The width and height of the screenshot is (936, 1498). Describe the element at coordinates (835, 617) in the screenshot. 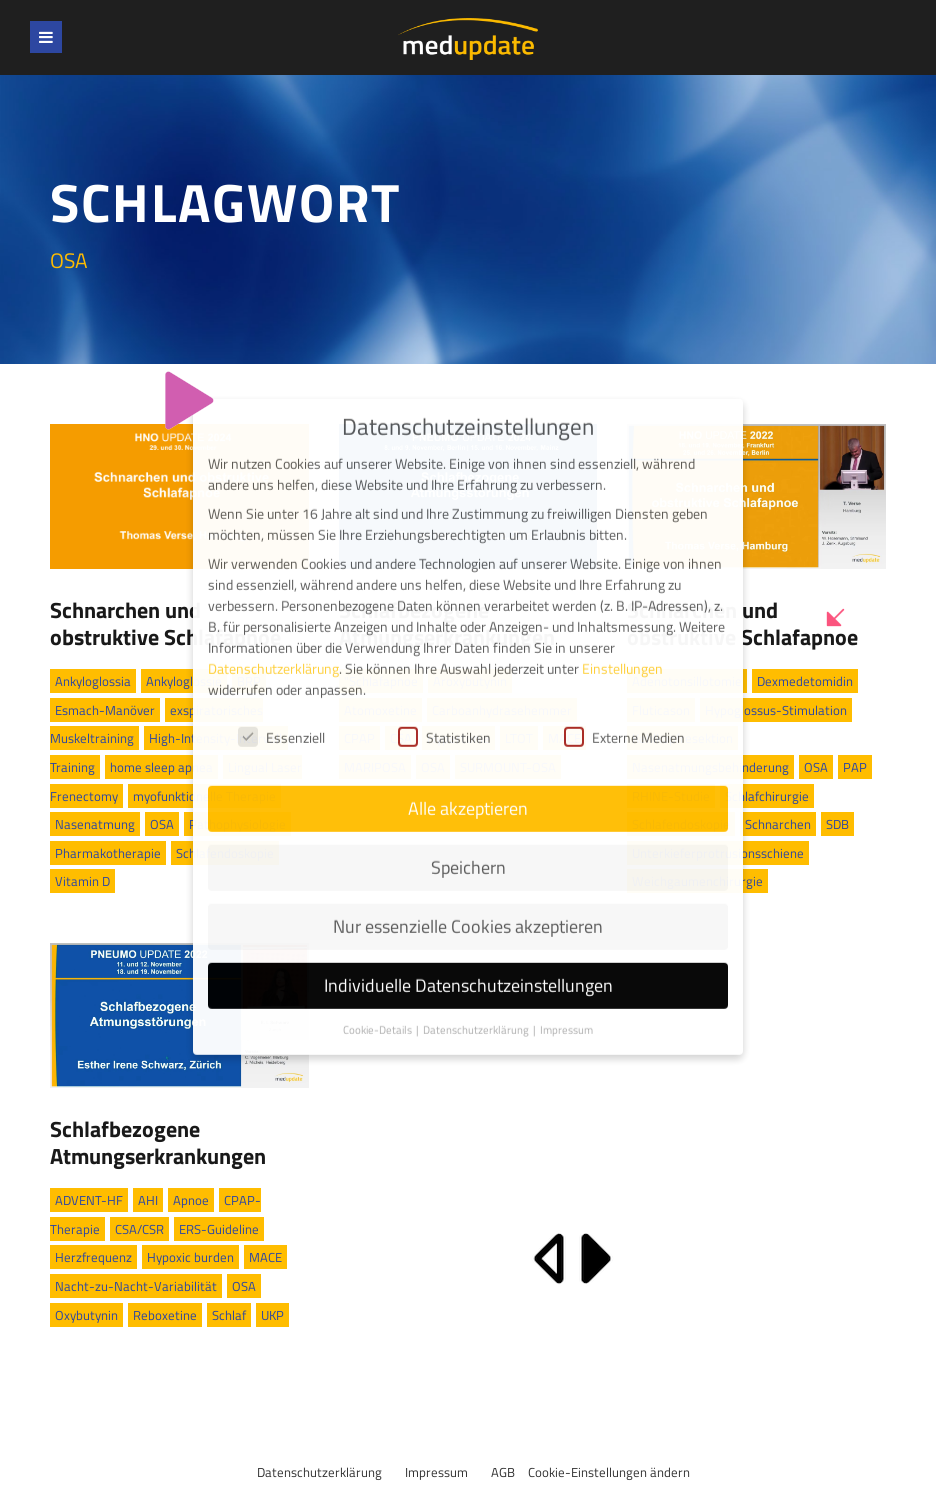

I see `navigate to the bottom-left corner` at that location.